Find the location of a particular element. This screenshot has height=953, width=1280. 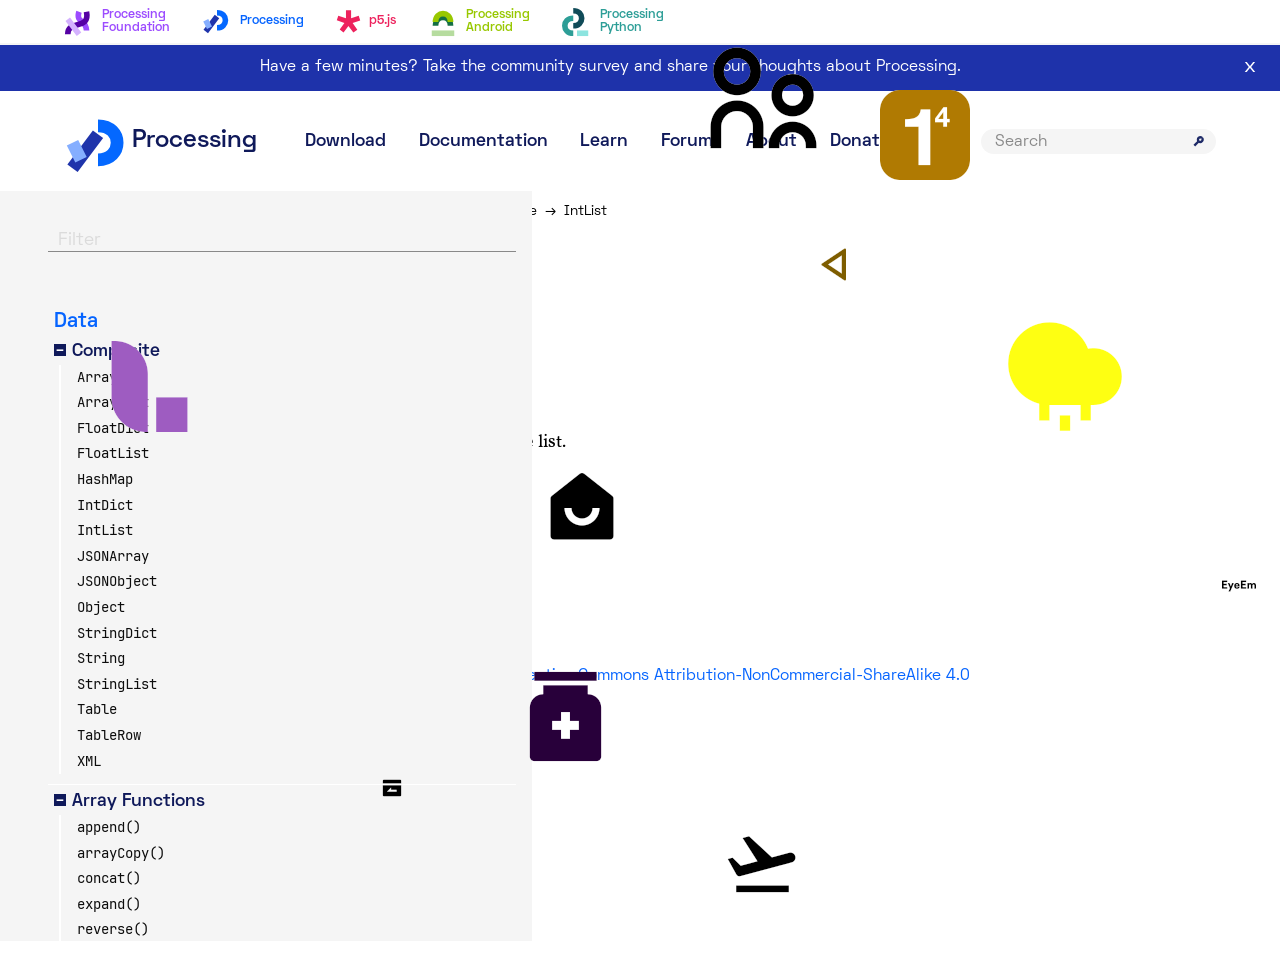

logstash data processing pipeline logo is located at coordinates (149, 386).